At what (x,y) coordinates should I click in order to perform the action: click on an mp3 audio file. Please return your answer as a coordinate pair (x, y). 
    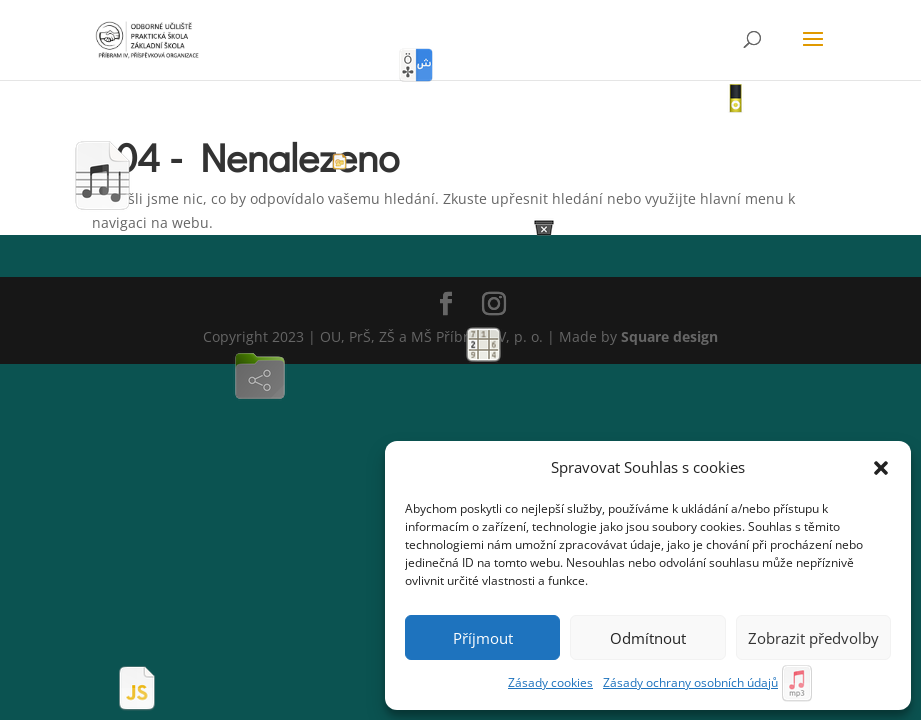
    Looking at the image, I should click on (797, 683).